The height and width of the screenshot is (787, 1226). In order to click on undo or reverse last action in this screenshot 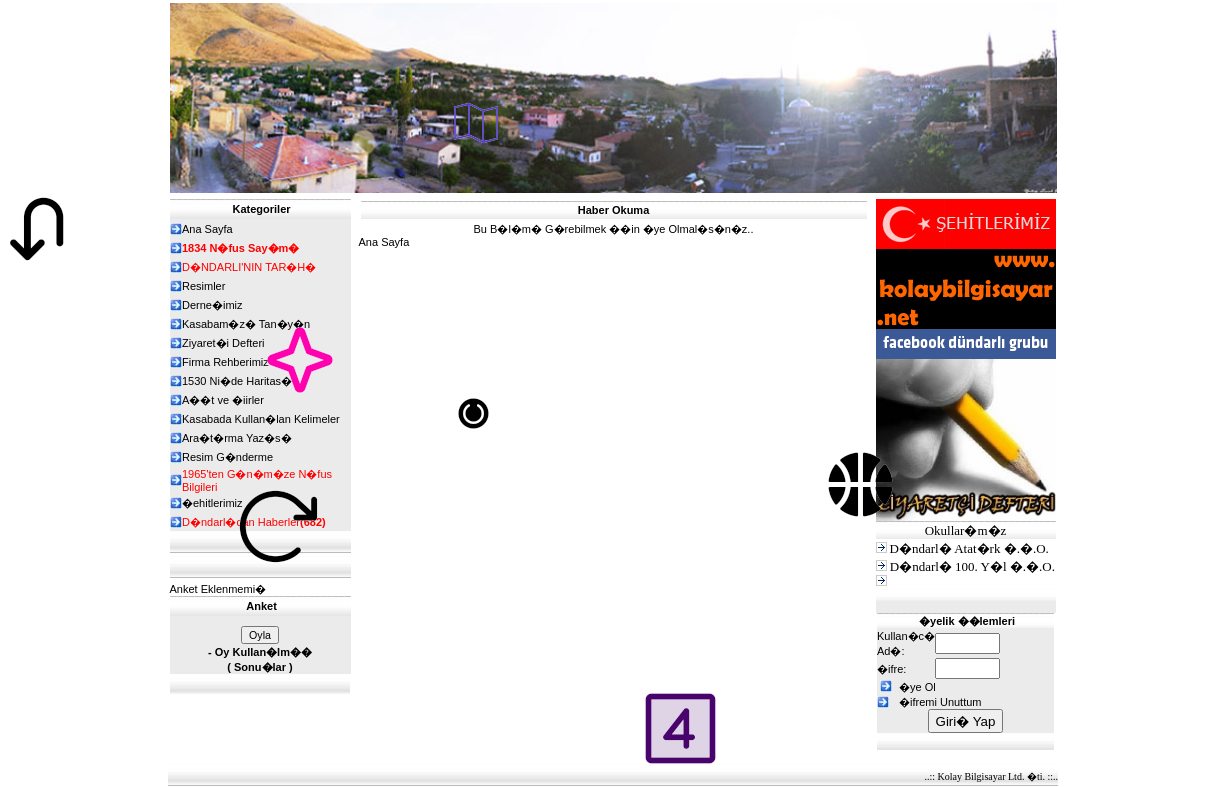, I will do `click(39, 229)`.